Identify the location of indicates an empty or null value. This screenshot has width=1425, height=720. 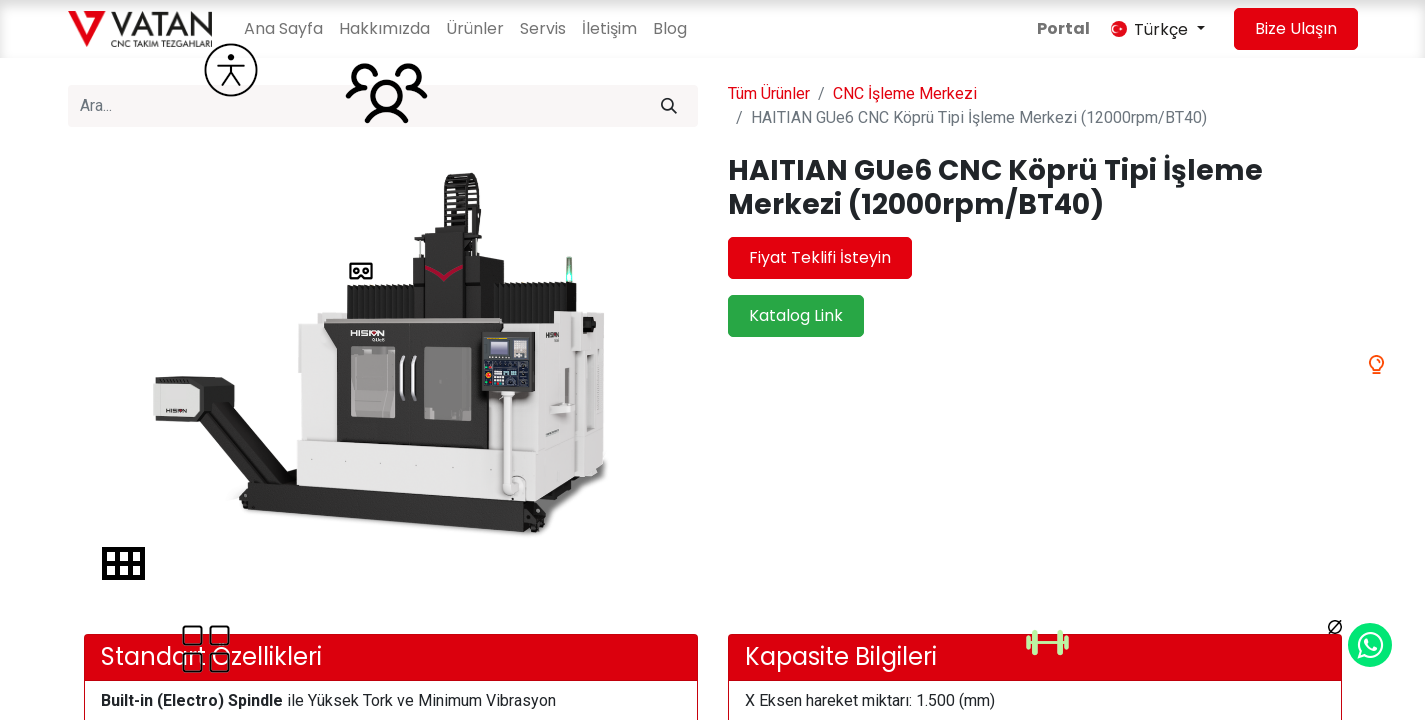
(1335, 627).